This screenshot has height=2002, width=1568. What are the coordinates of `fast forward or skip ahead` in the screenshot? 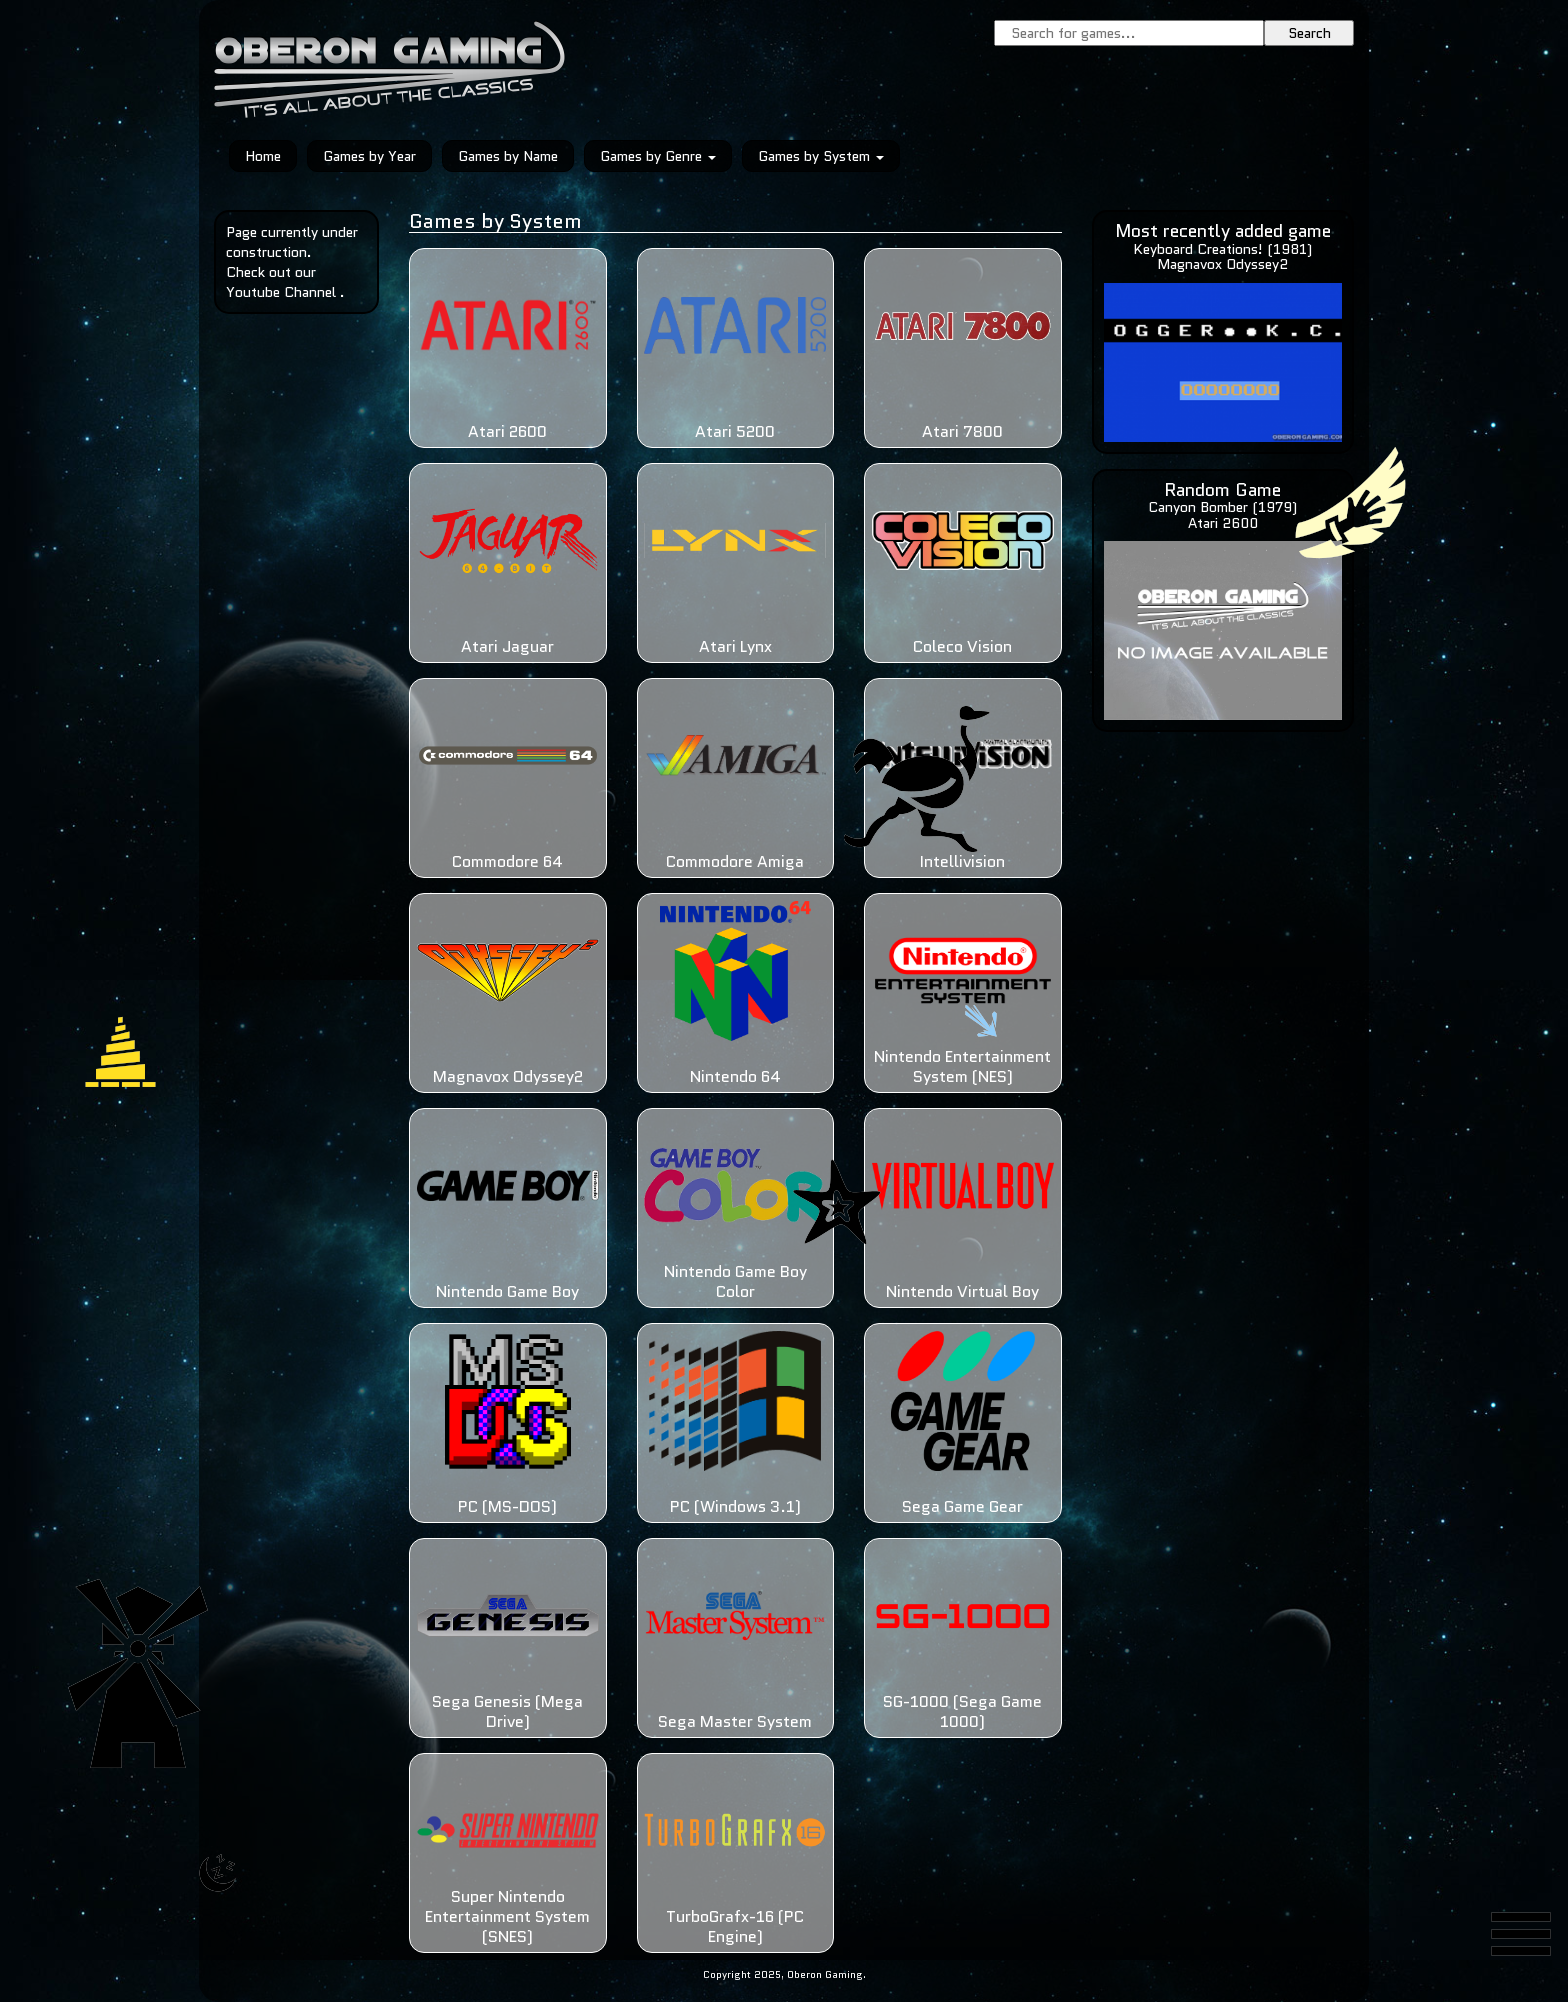 It's located at (981, 1021).